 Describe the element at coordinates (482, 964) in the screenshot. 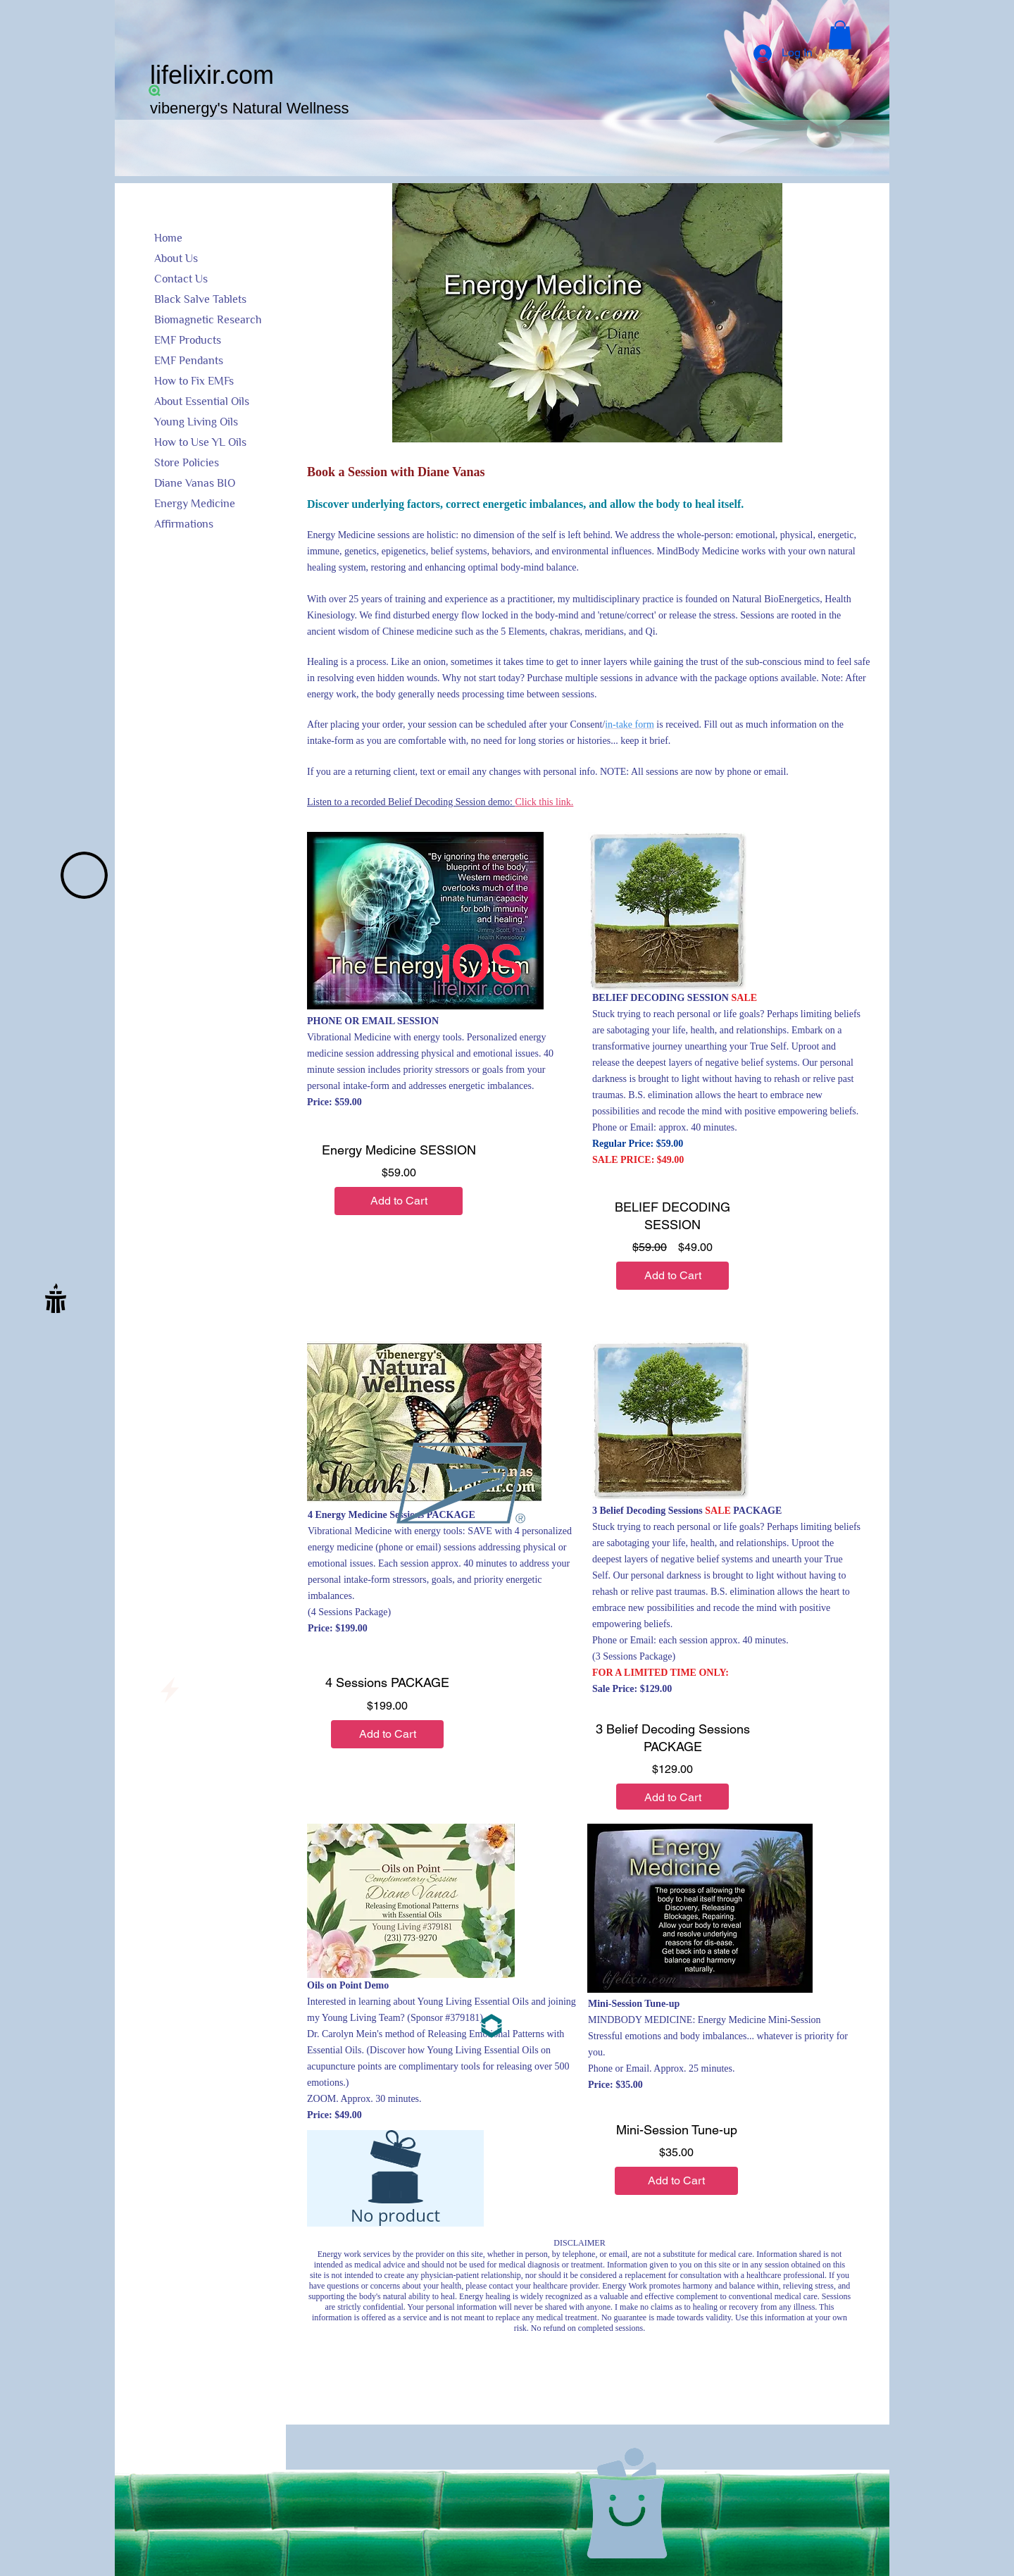

I see `indicates iOS platform compatibility` at that location.